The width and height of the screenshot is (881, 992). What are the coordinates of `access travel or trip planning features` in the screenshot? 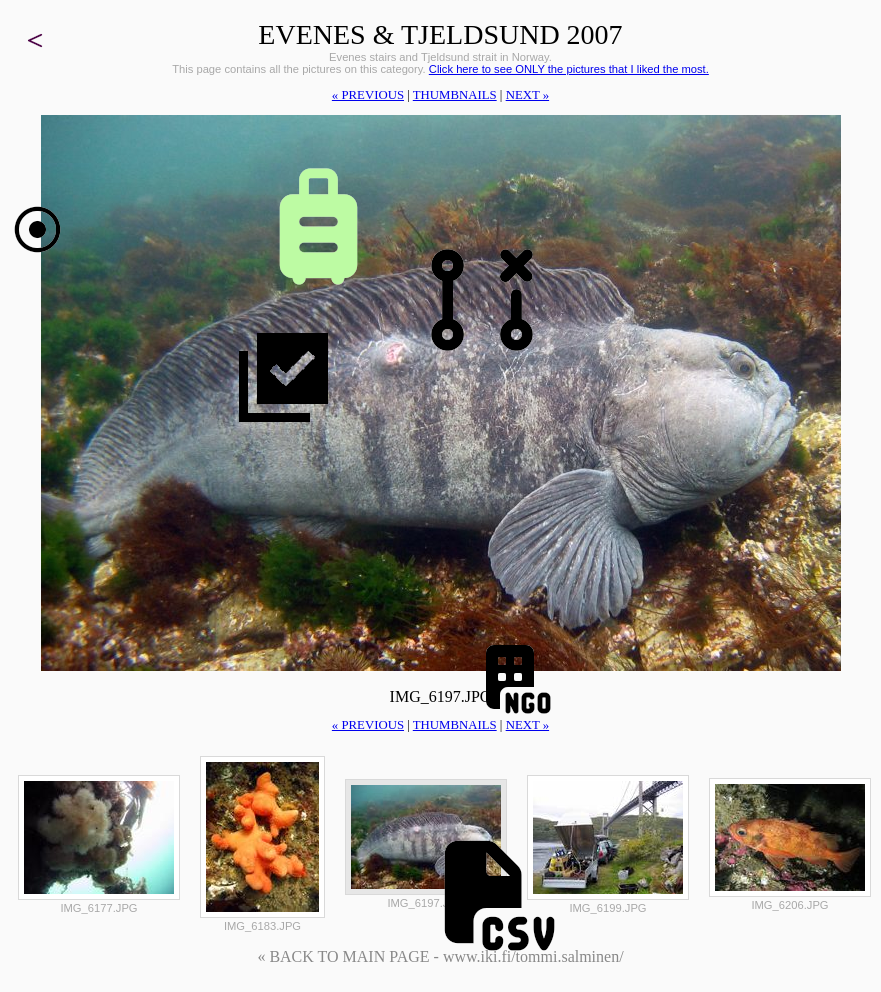 It's located at (318, 226).